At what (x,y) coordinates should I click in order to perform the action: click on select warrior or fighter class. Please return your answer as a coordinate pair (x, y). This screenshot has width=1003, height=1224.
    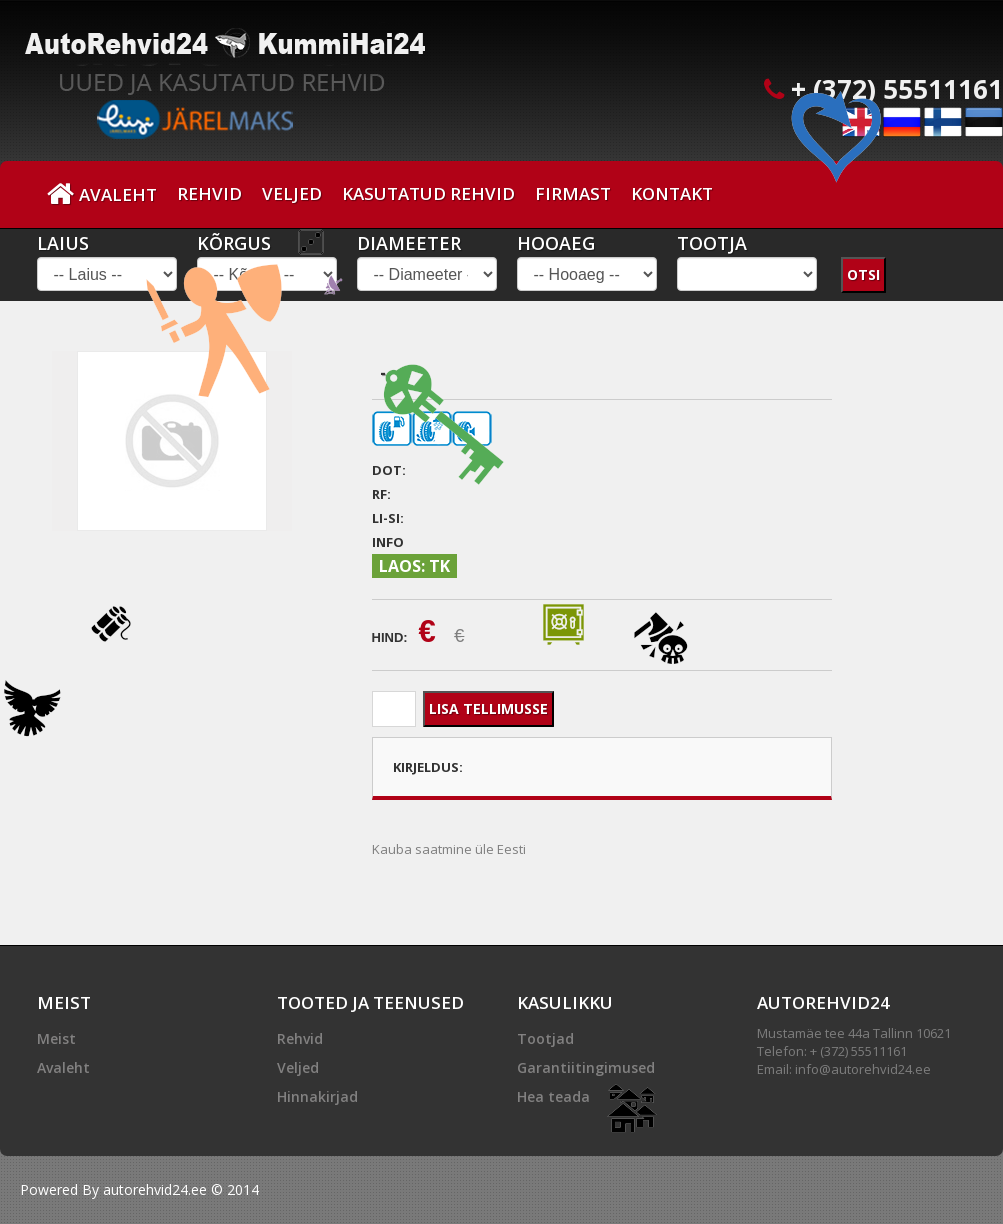
    Looking at the image, I should click on (216, 328).